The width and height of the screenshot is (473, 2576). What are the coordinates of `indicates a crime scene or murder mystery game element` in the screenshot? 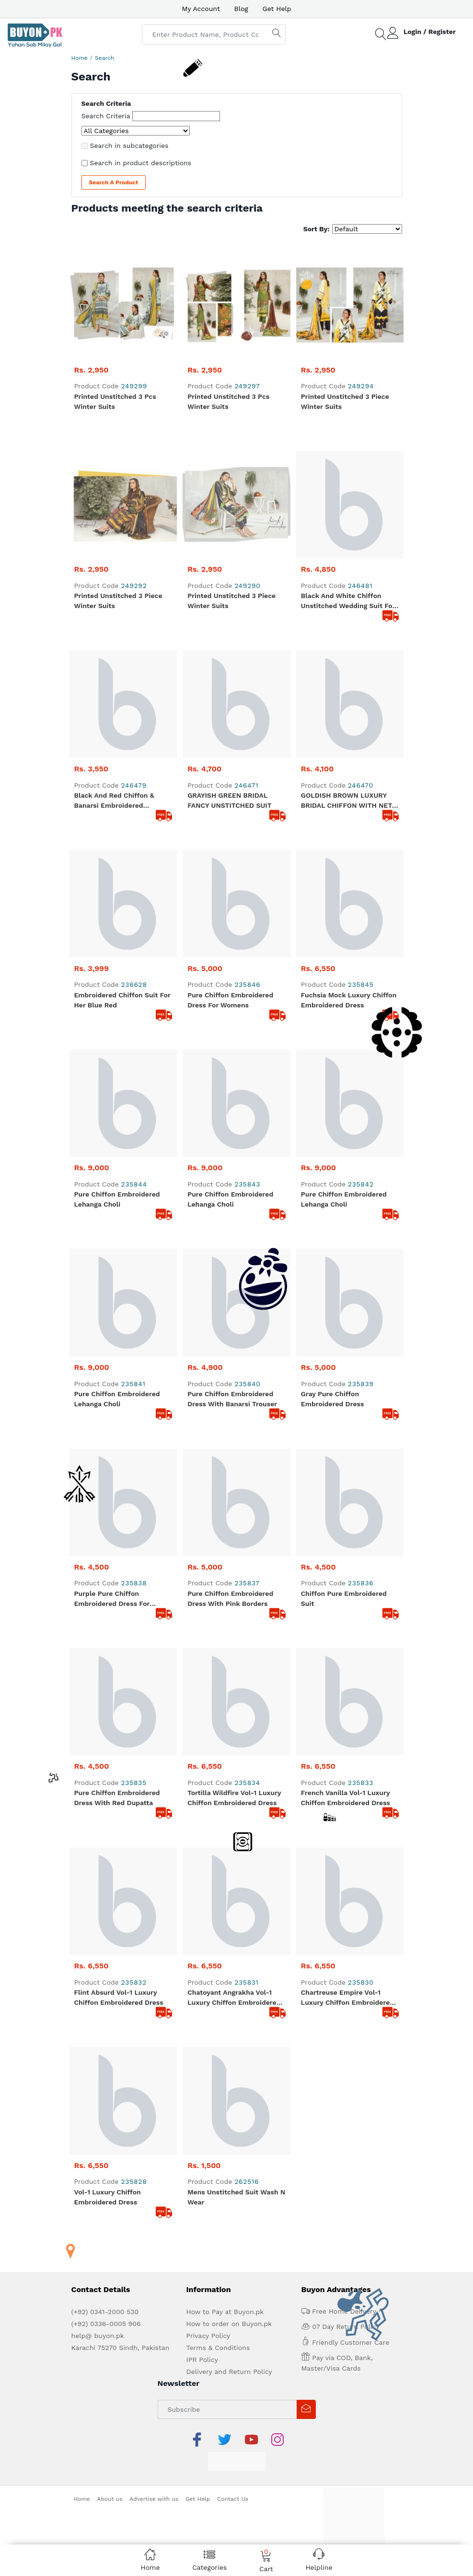 It's located at (363, 2314).